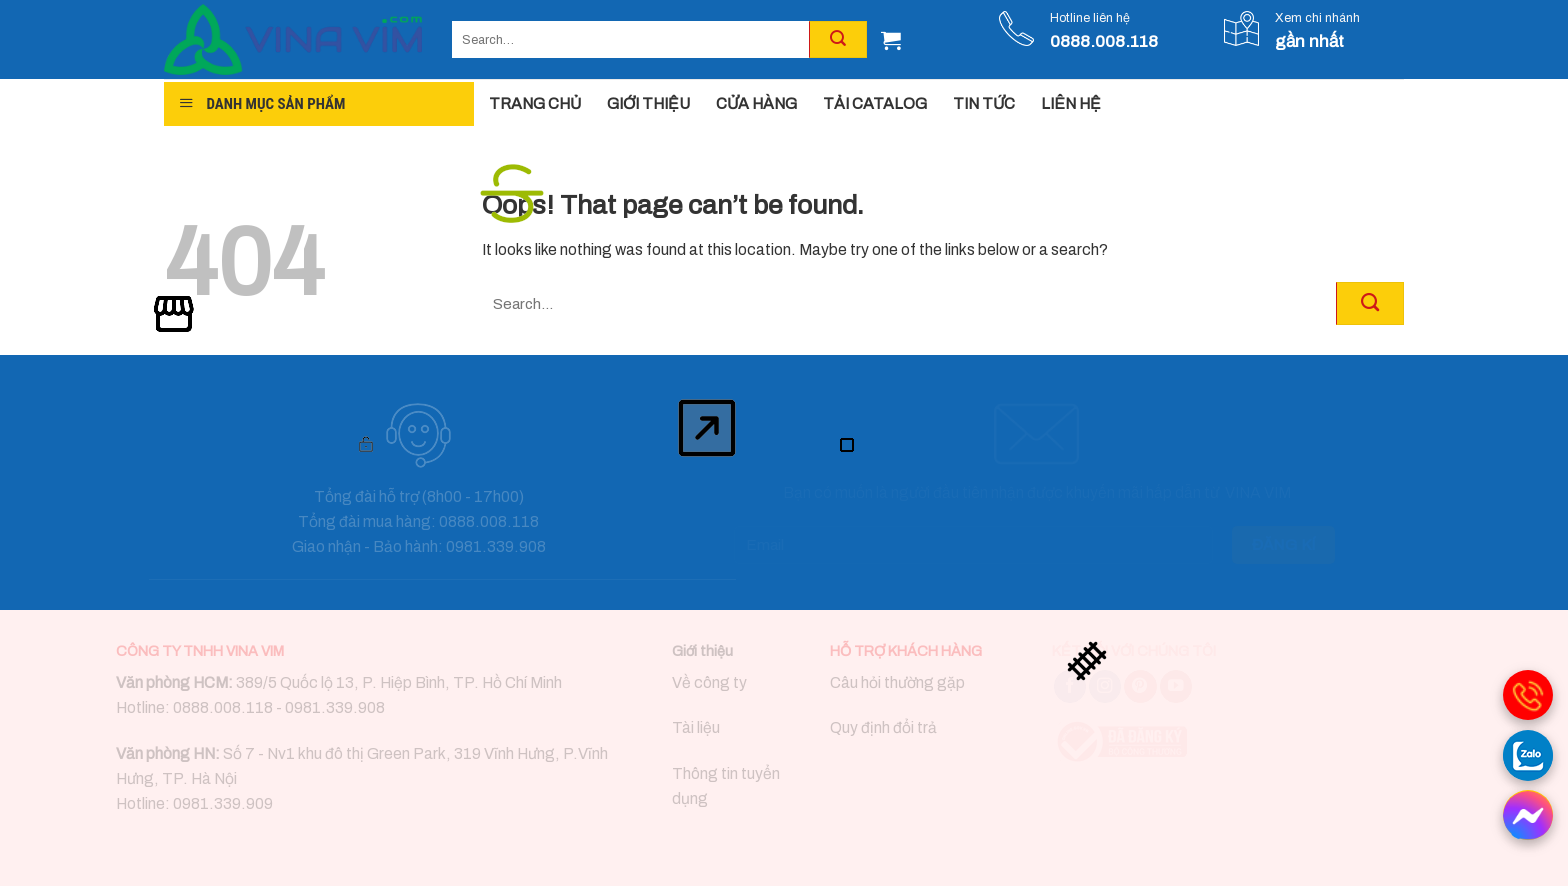 The width and height of the screenshot is (1568, 886). I want to click on unselected checkbox option, so click(847, 445).